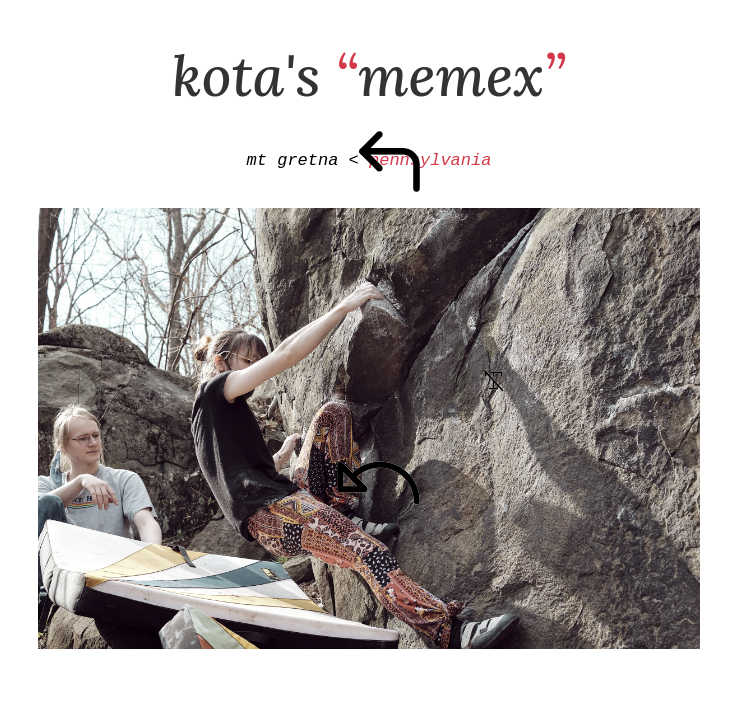 The image size is (738, 720). I want to click on disable text formatting, so click(493, 380).